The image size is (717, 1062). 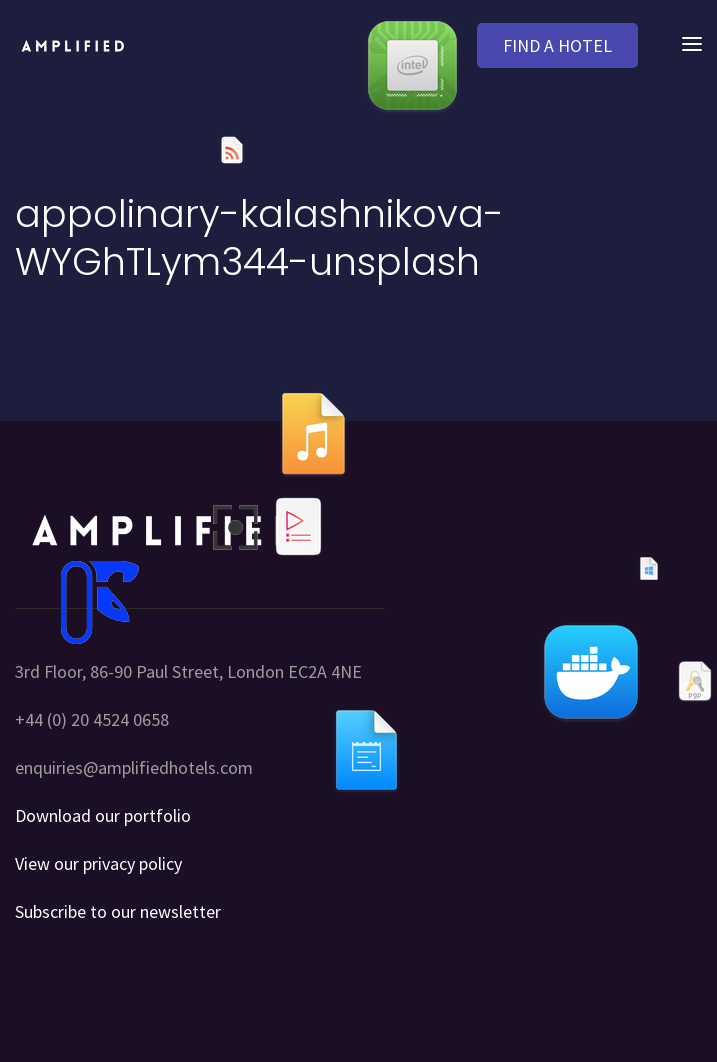 I want to click on audio playlist file (.scpls format), so click(x=298, y=526).